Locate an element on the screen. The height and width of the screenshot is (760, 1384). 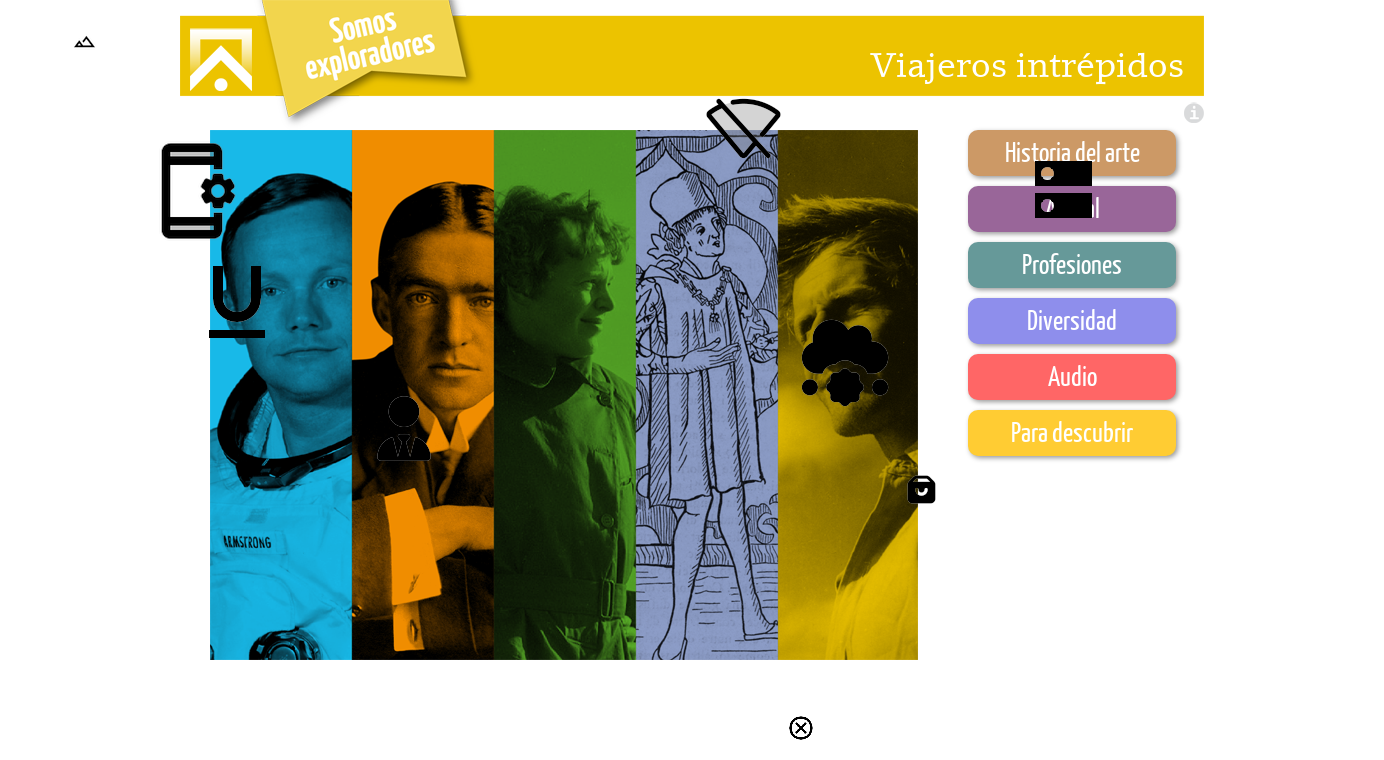
access app settings is located at coordinates (192, 191).